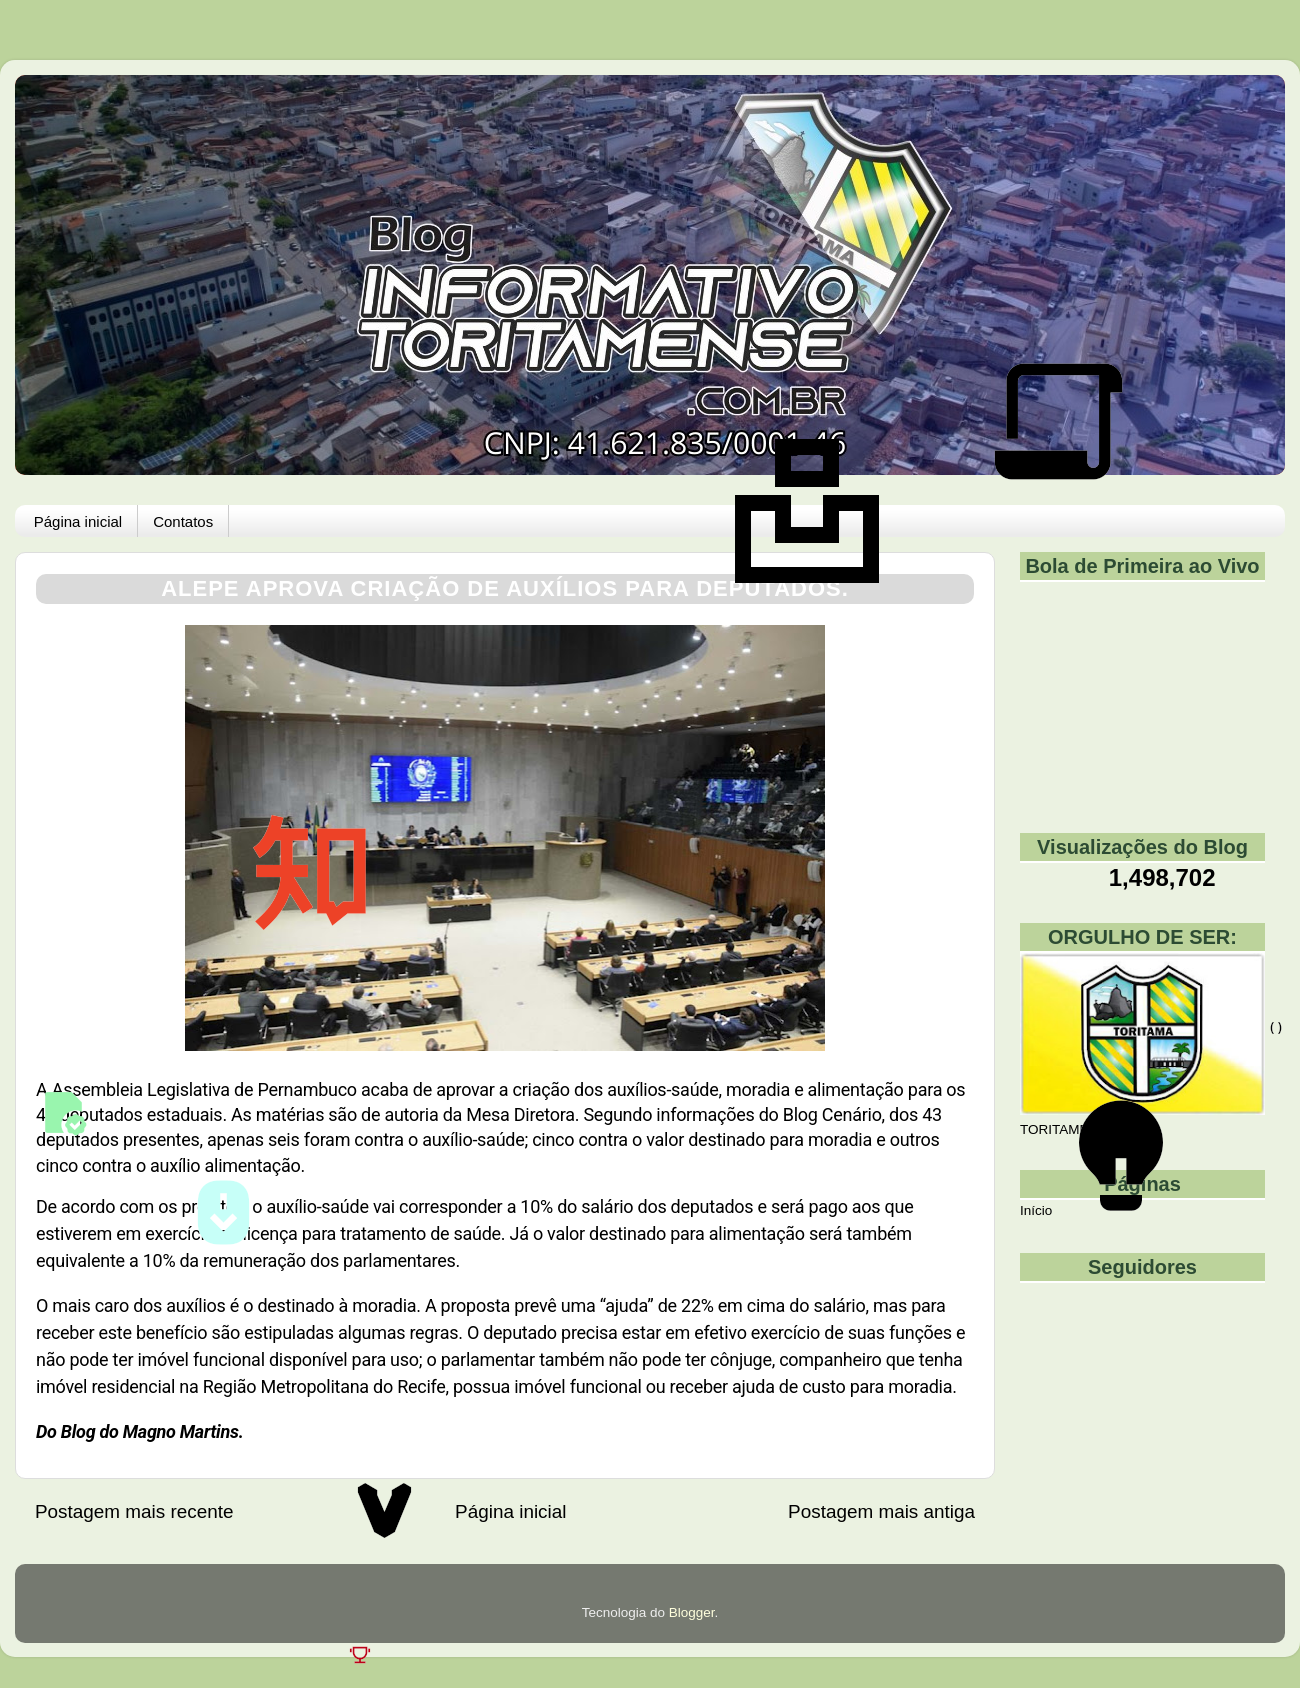 The width and height of the screenshot is (1300, 1688). I want to click on scroll to the bottom of the page, so click(223, 1212).